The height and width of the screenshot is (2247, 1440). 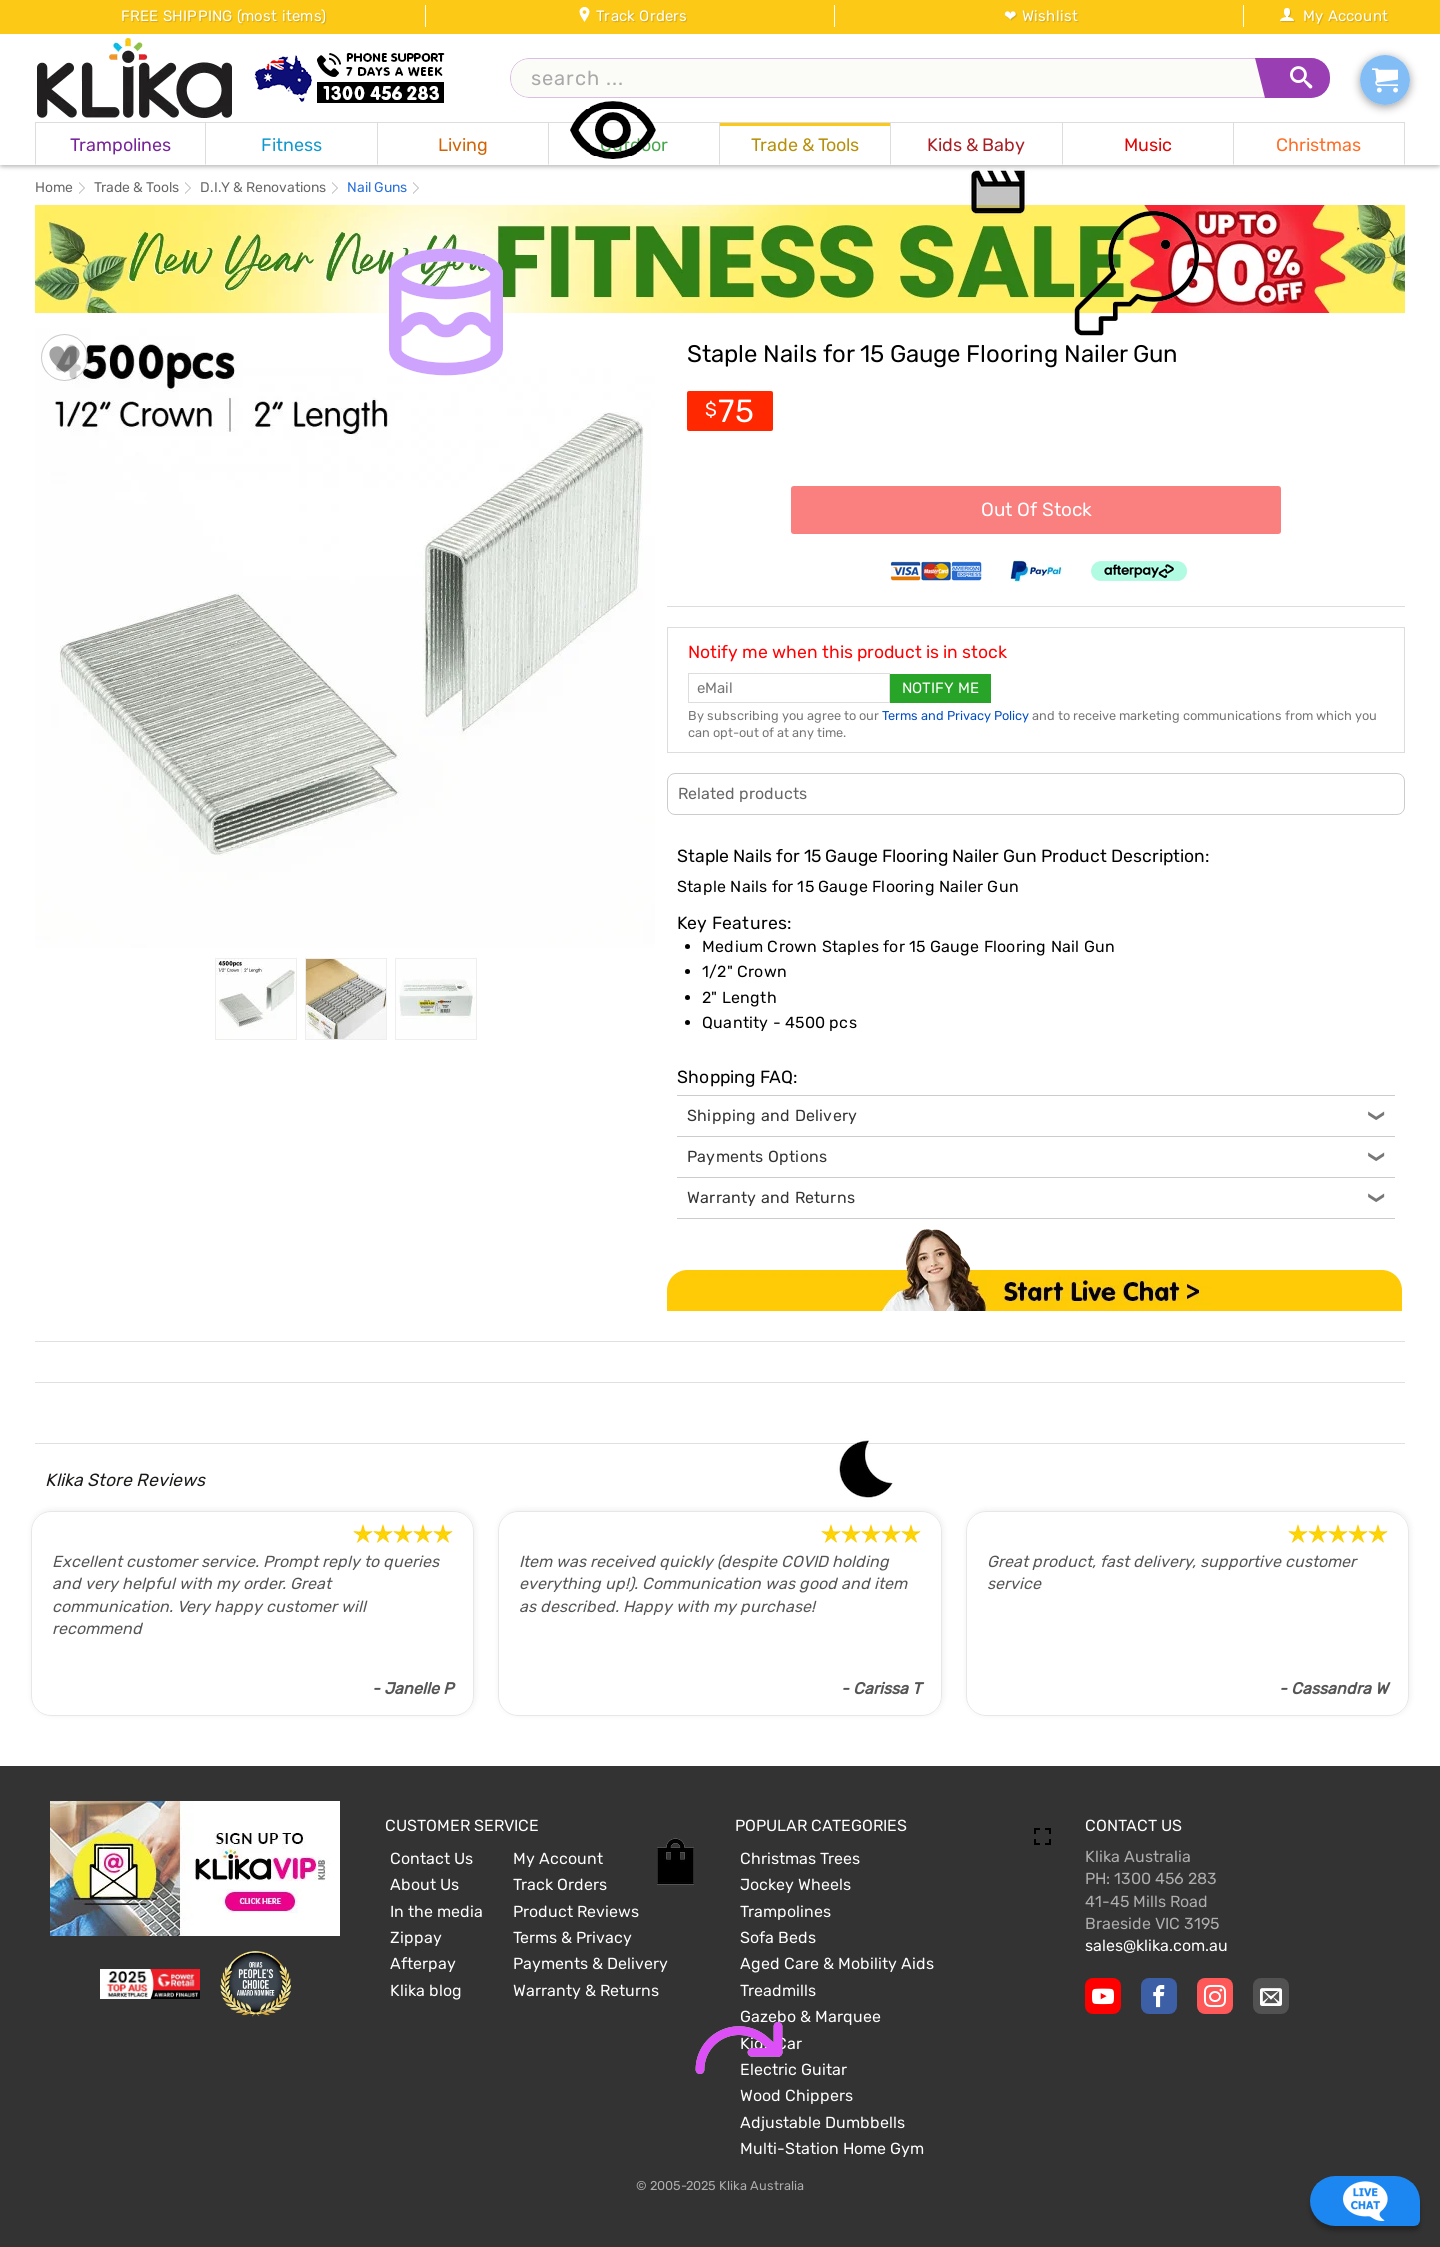 I want to click on access security or password settings, so click(x=1134, y=275).